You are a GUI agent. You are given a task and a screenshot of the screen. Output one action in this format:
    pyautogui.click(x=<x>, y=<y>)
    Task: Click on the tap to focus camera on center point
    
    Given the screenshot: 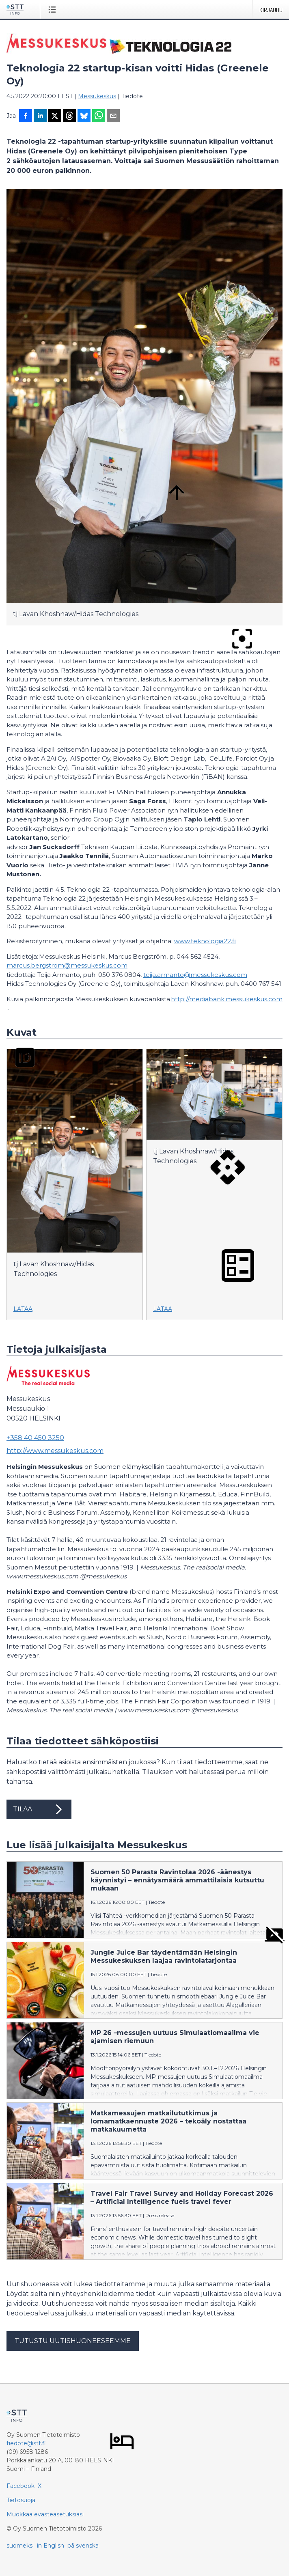 What is the action you would take?
    pyautogui.click(x=242, y=638)
    